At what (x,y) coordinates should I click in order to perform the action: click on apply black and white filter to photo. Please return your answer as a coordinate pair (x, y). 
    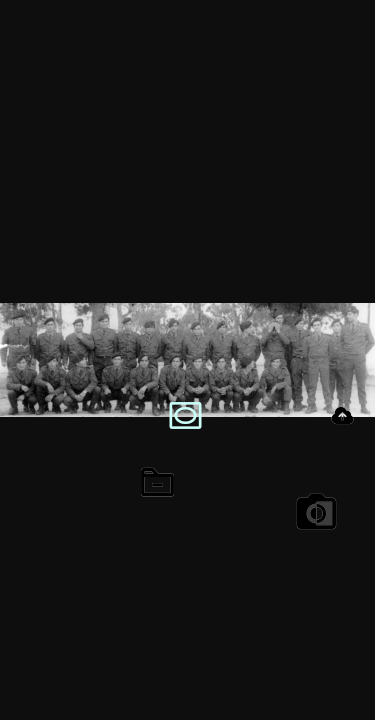
    Looking at the image, I should click on (316, 511).